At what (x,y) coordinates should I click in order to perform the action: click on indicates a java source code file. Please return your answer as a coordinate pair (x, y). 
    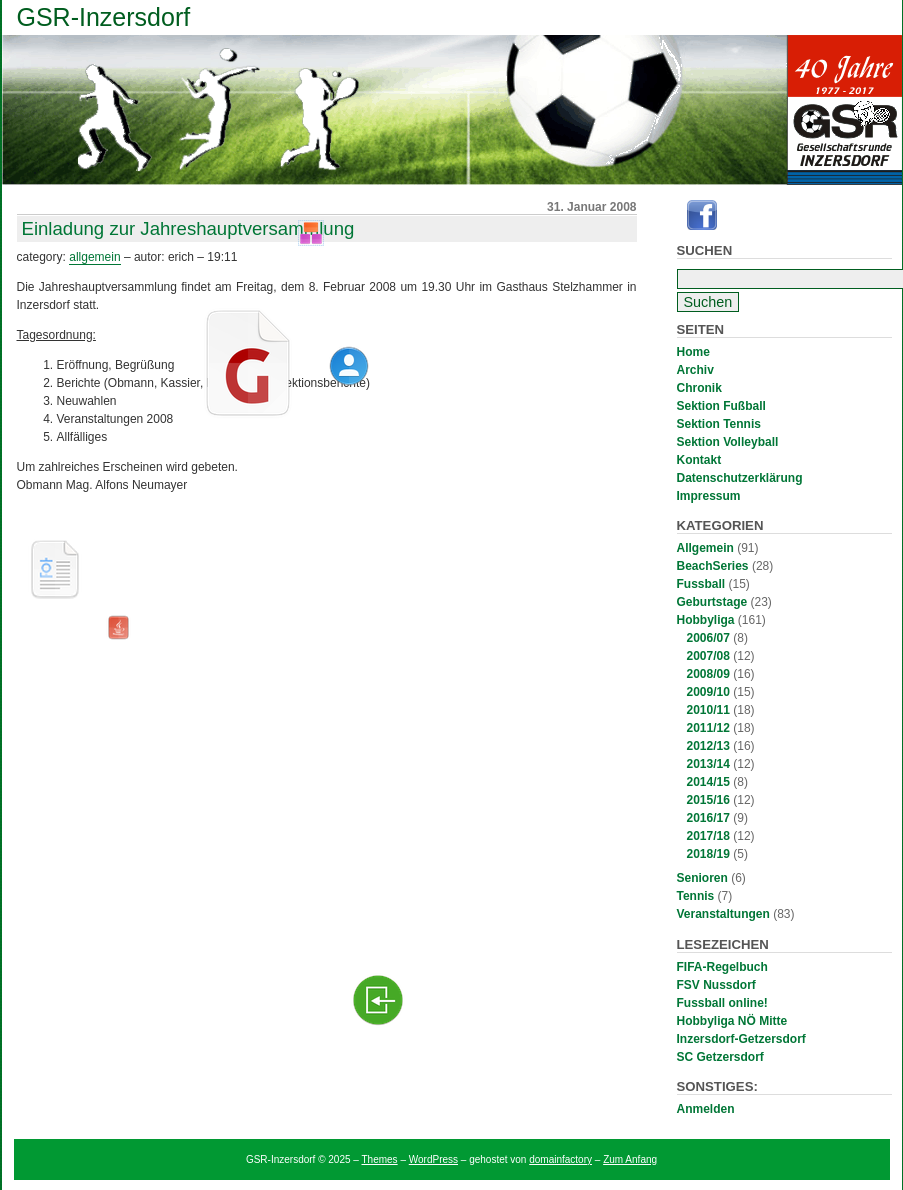
    Looking at the image, I should click on (118, 627).